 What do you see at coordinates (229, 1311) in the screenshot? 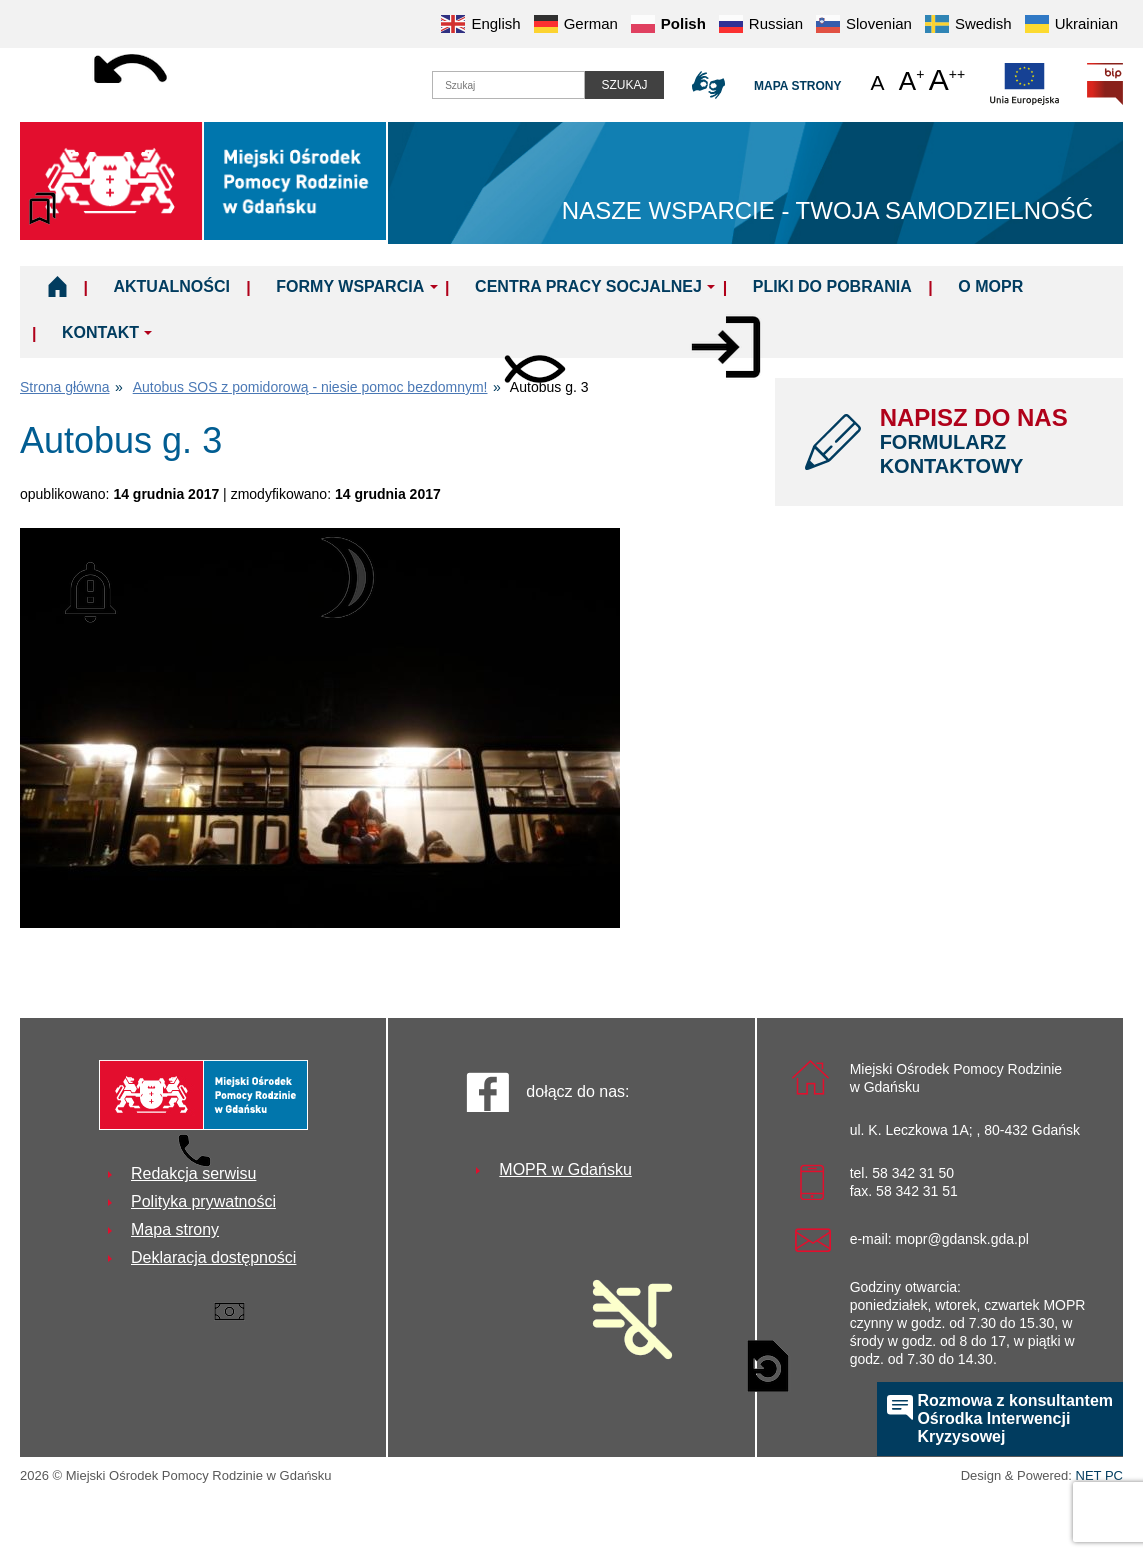
I see `view your account balance` at bounding box center [229, 1311].